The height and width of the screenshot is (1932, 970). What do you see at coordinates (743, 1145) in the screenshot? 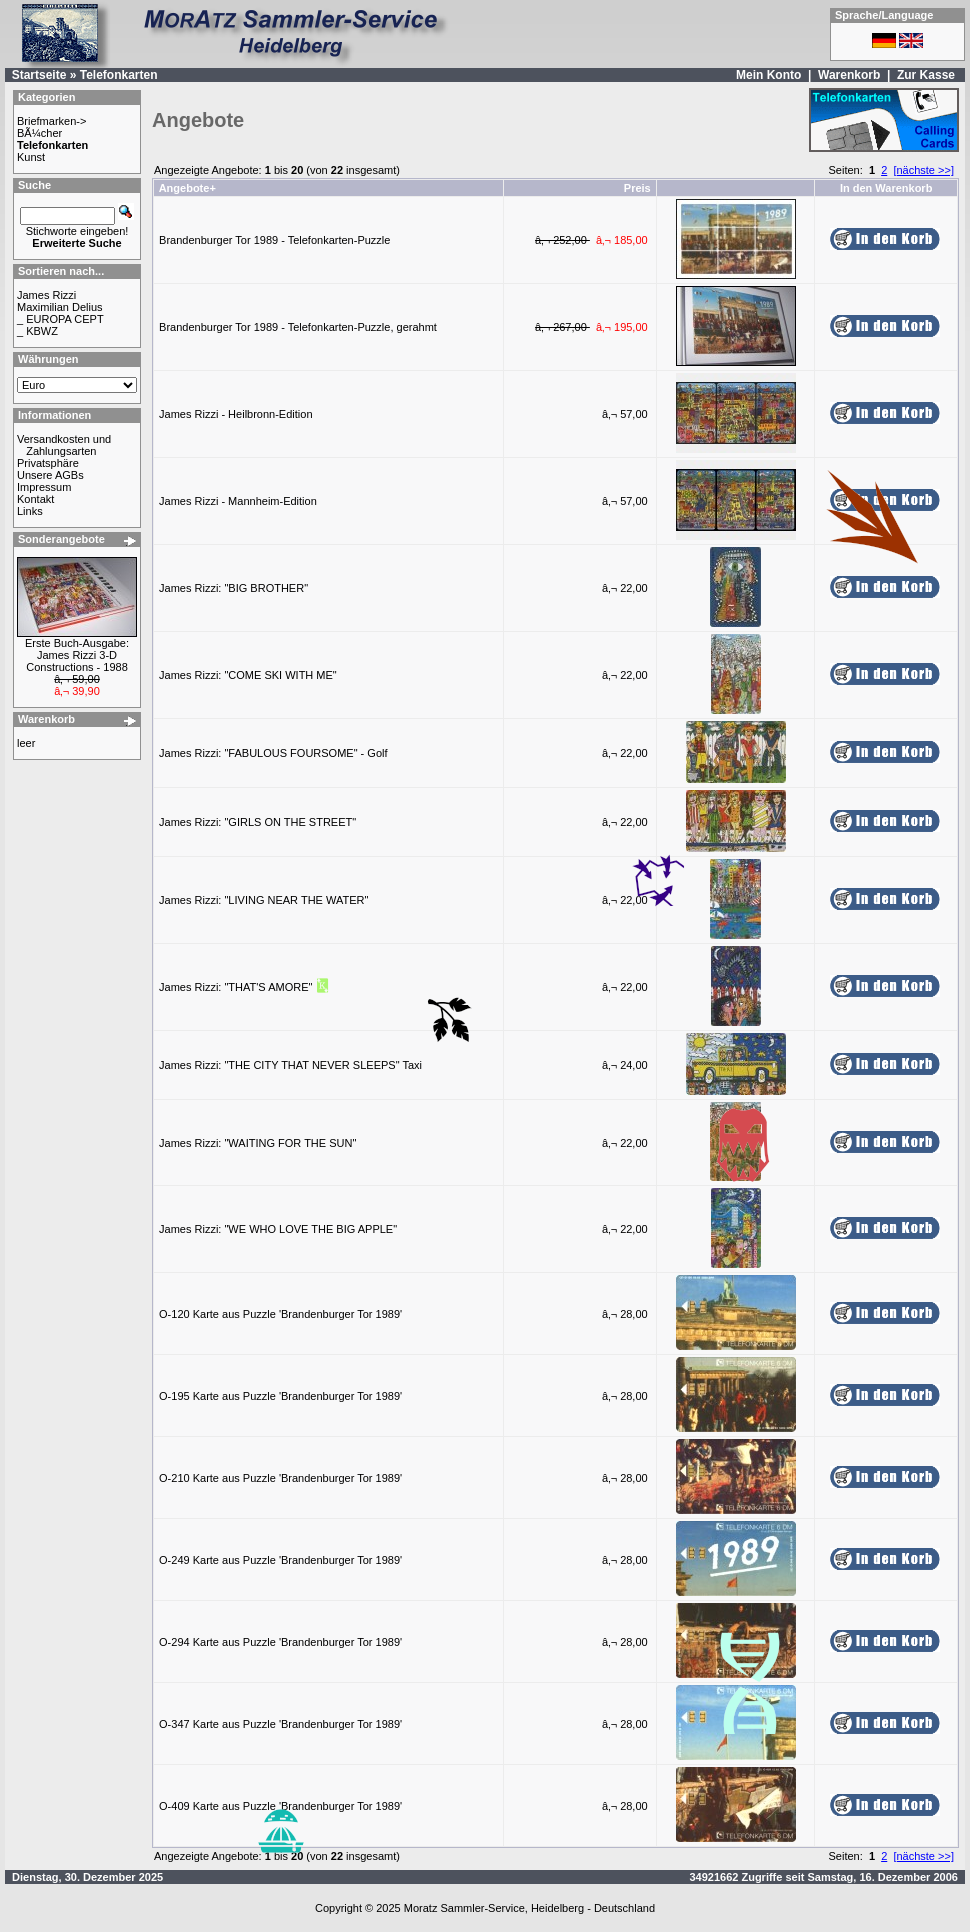
I see `select a trap or hazard in a game interface` at bounding box center [743, 1145].